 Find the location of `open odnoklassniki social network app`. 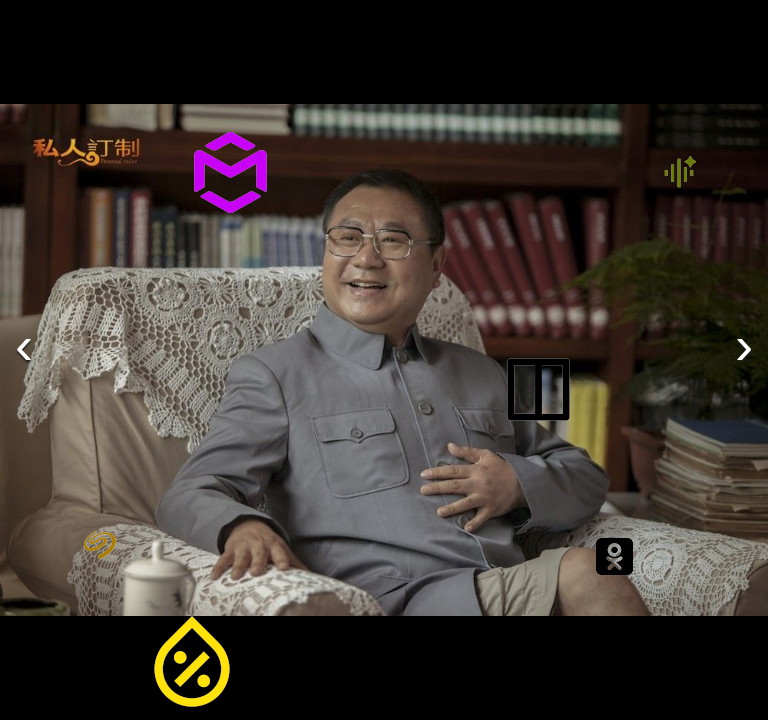

open odnoklassniki social network app is located at coordinates (614, 556).